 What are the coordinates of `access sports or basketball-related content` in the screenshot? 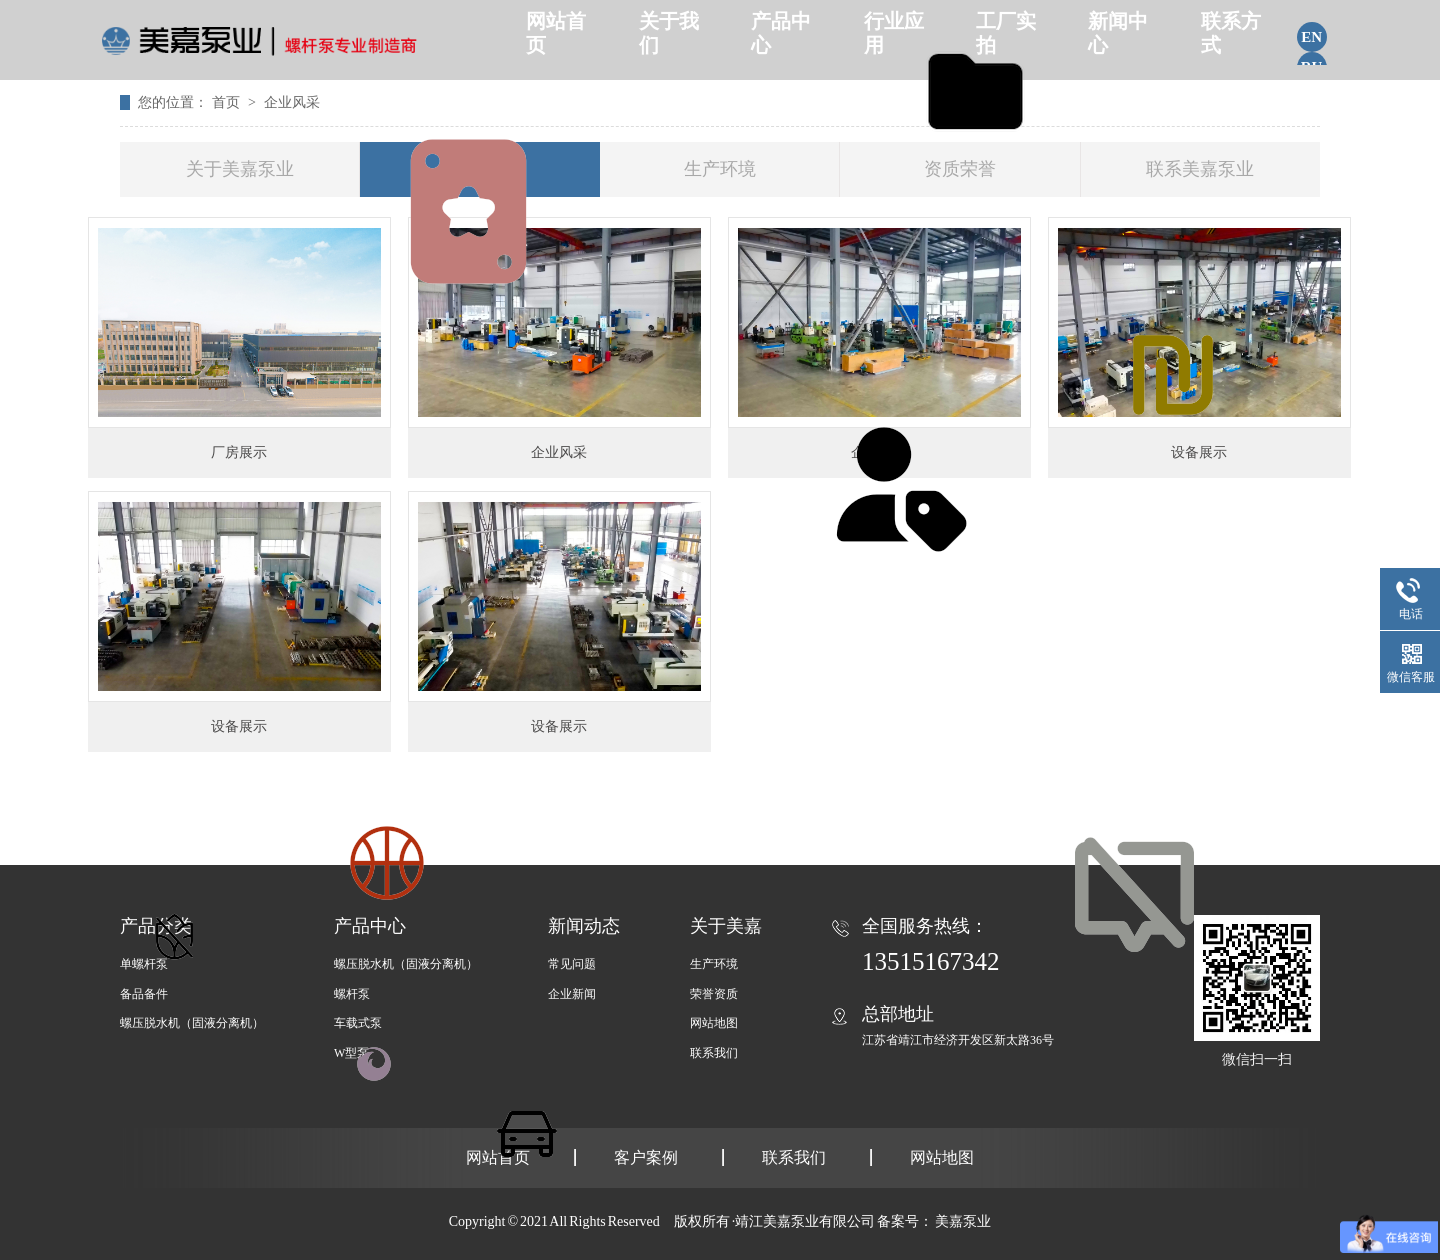 It's located at (387, 863).